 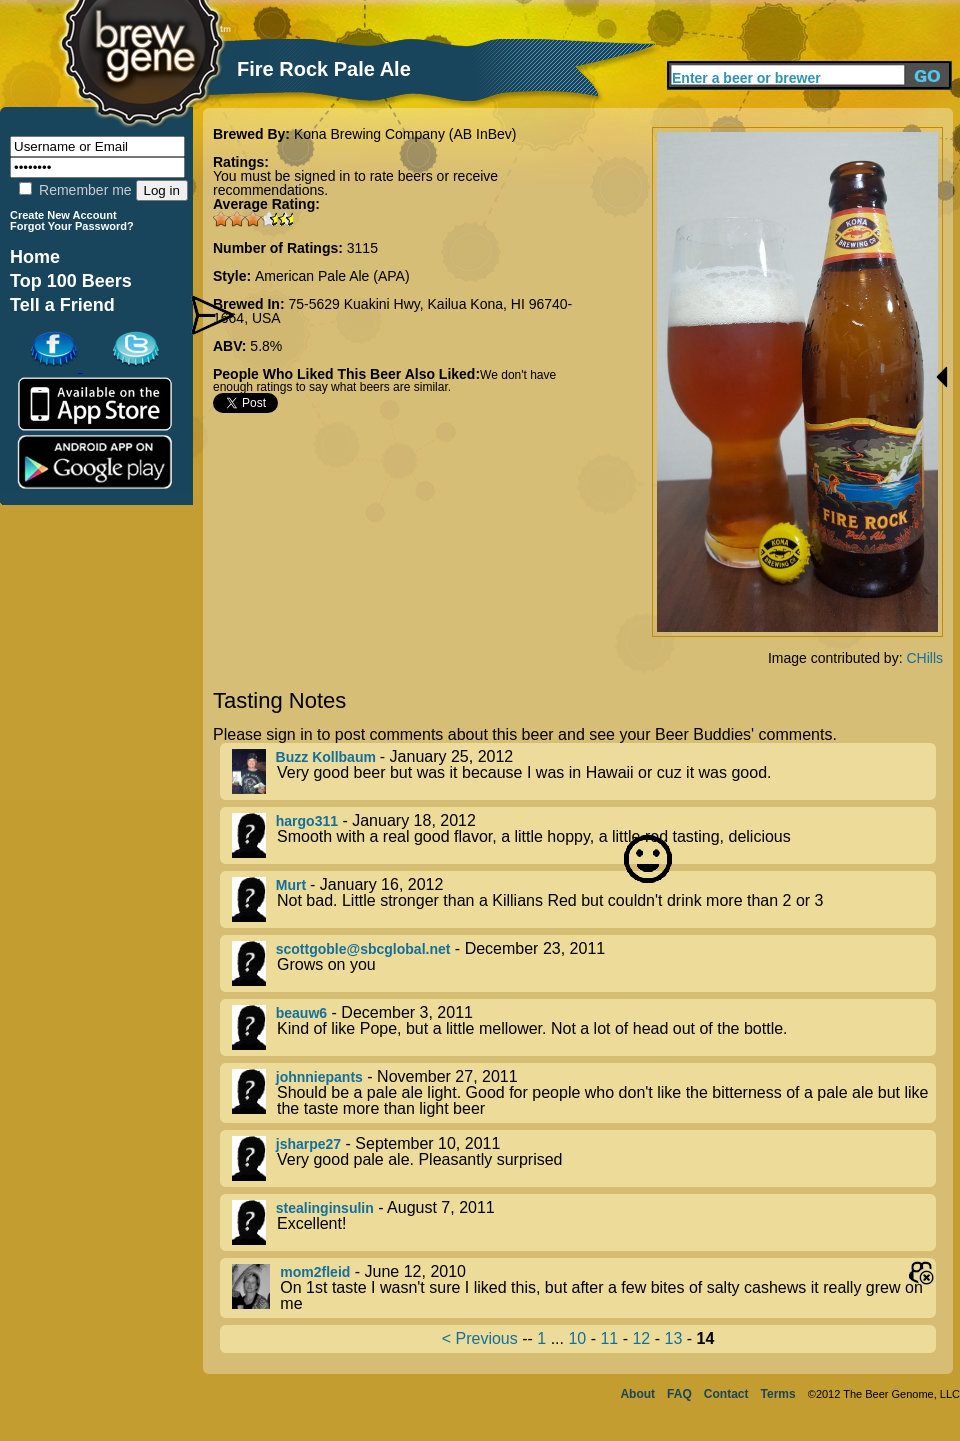 What do you see at coordinates (942, 377) in the screenshot?
I see `navigate to the previous item or page` at bounding box center [942, 377].